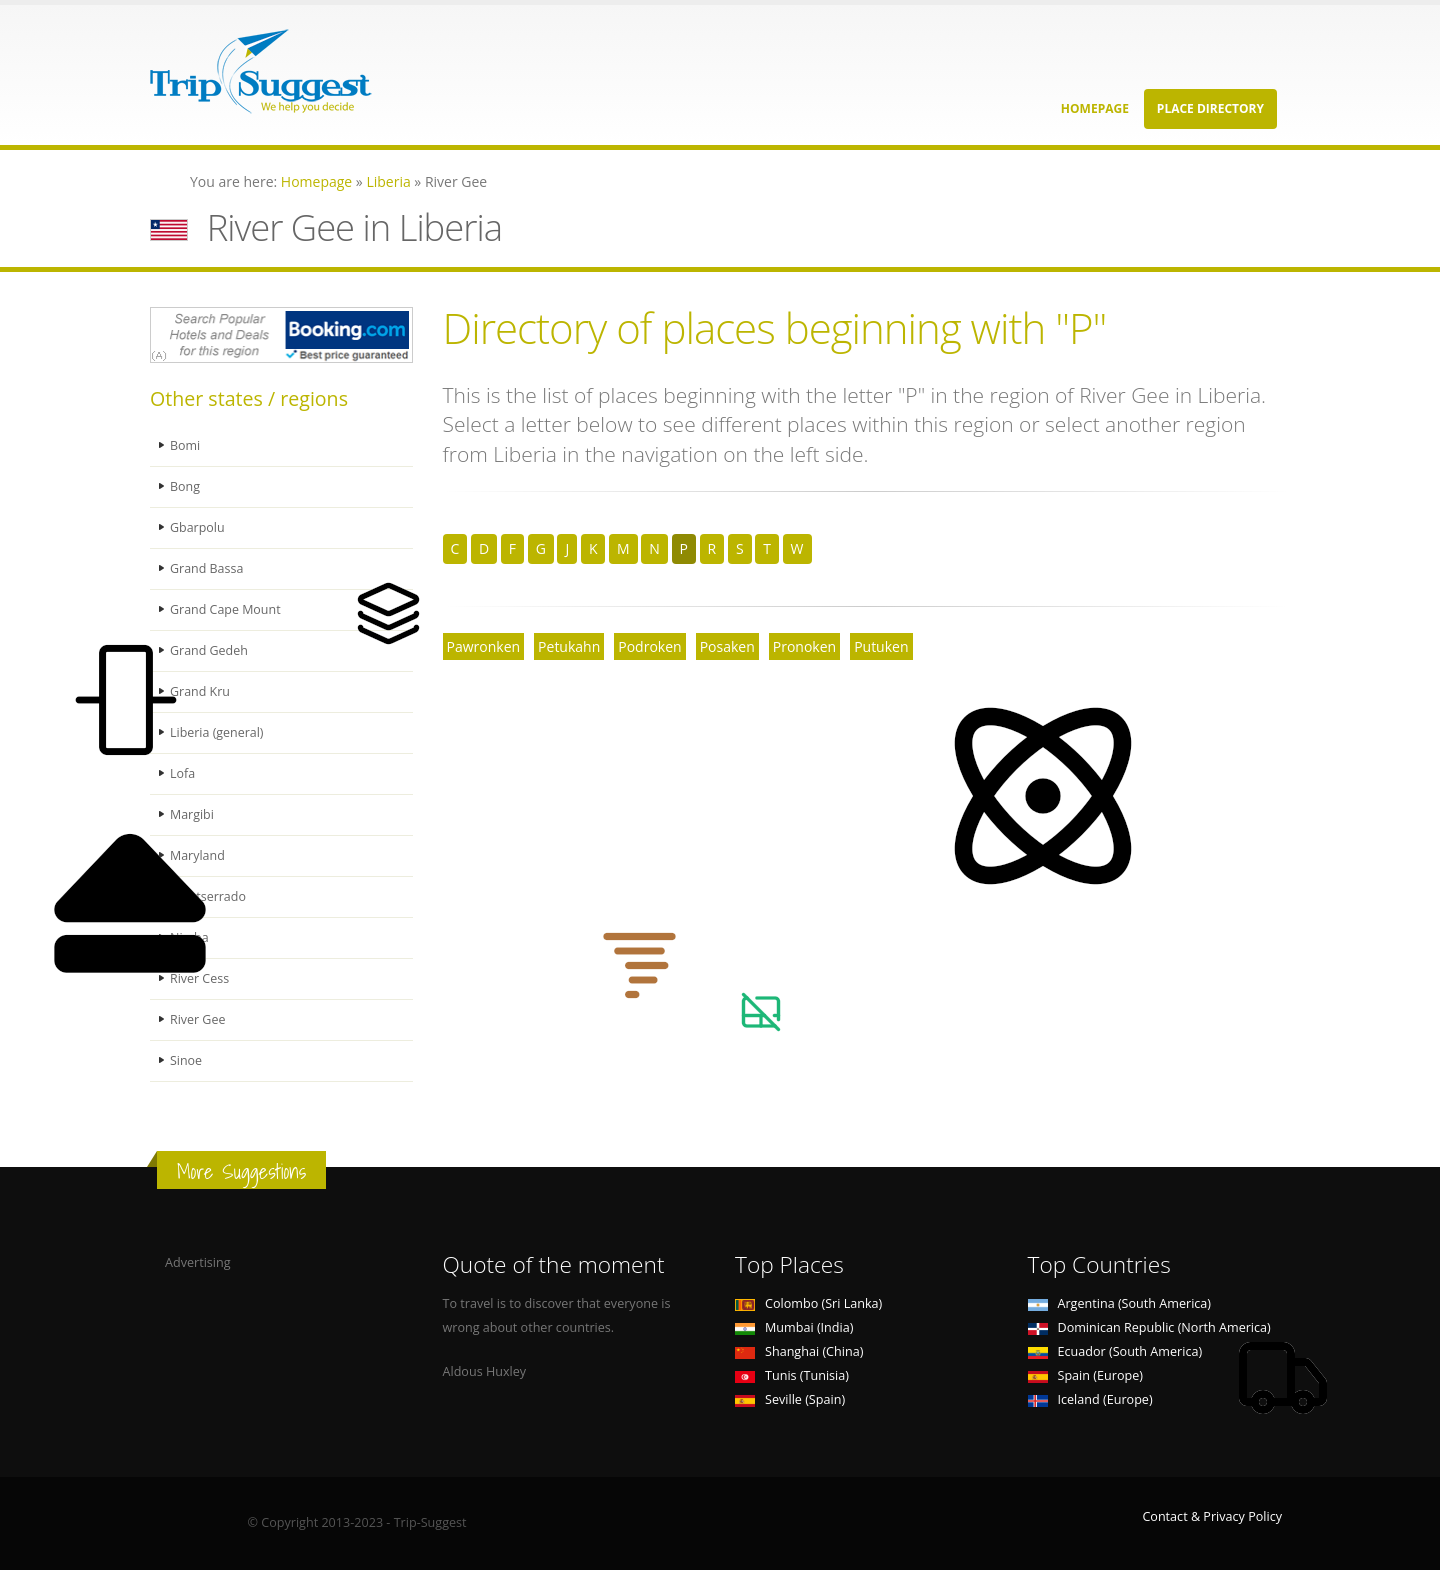 The width and height of the screenshot is (1440, 1570). Describe the element at coordinates (130, 916) in the screenshot. I see `eject a disc or removable media` at that location.